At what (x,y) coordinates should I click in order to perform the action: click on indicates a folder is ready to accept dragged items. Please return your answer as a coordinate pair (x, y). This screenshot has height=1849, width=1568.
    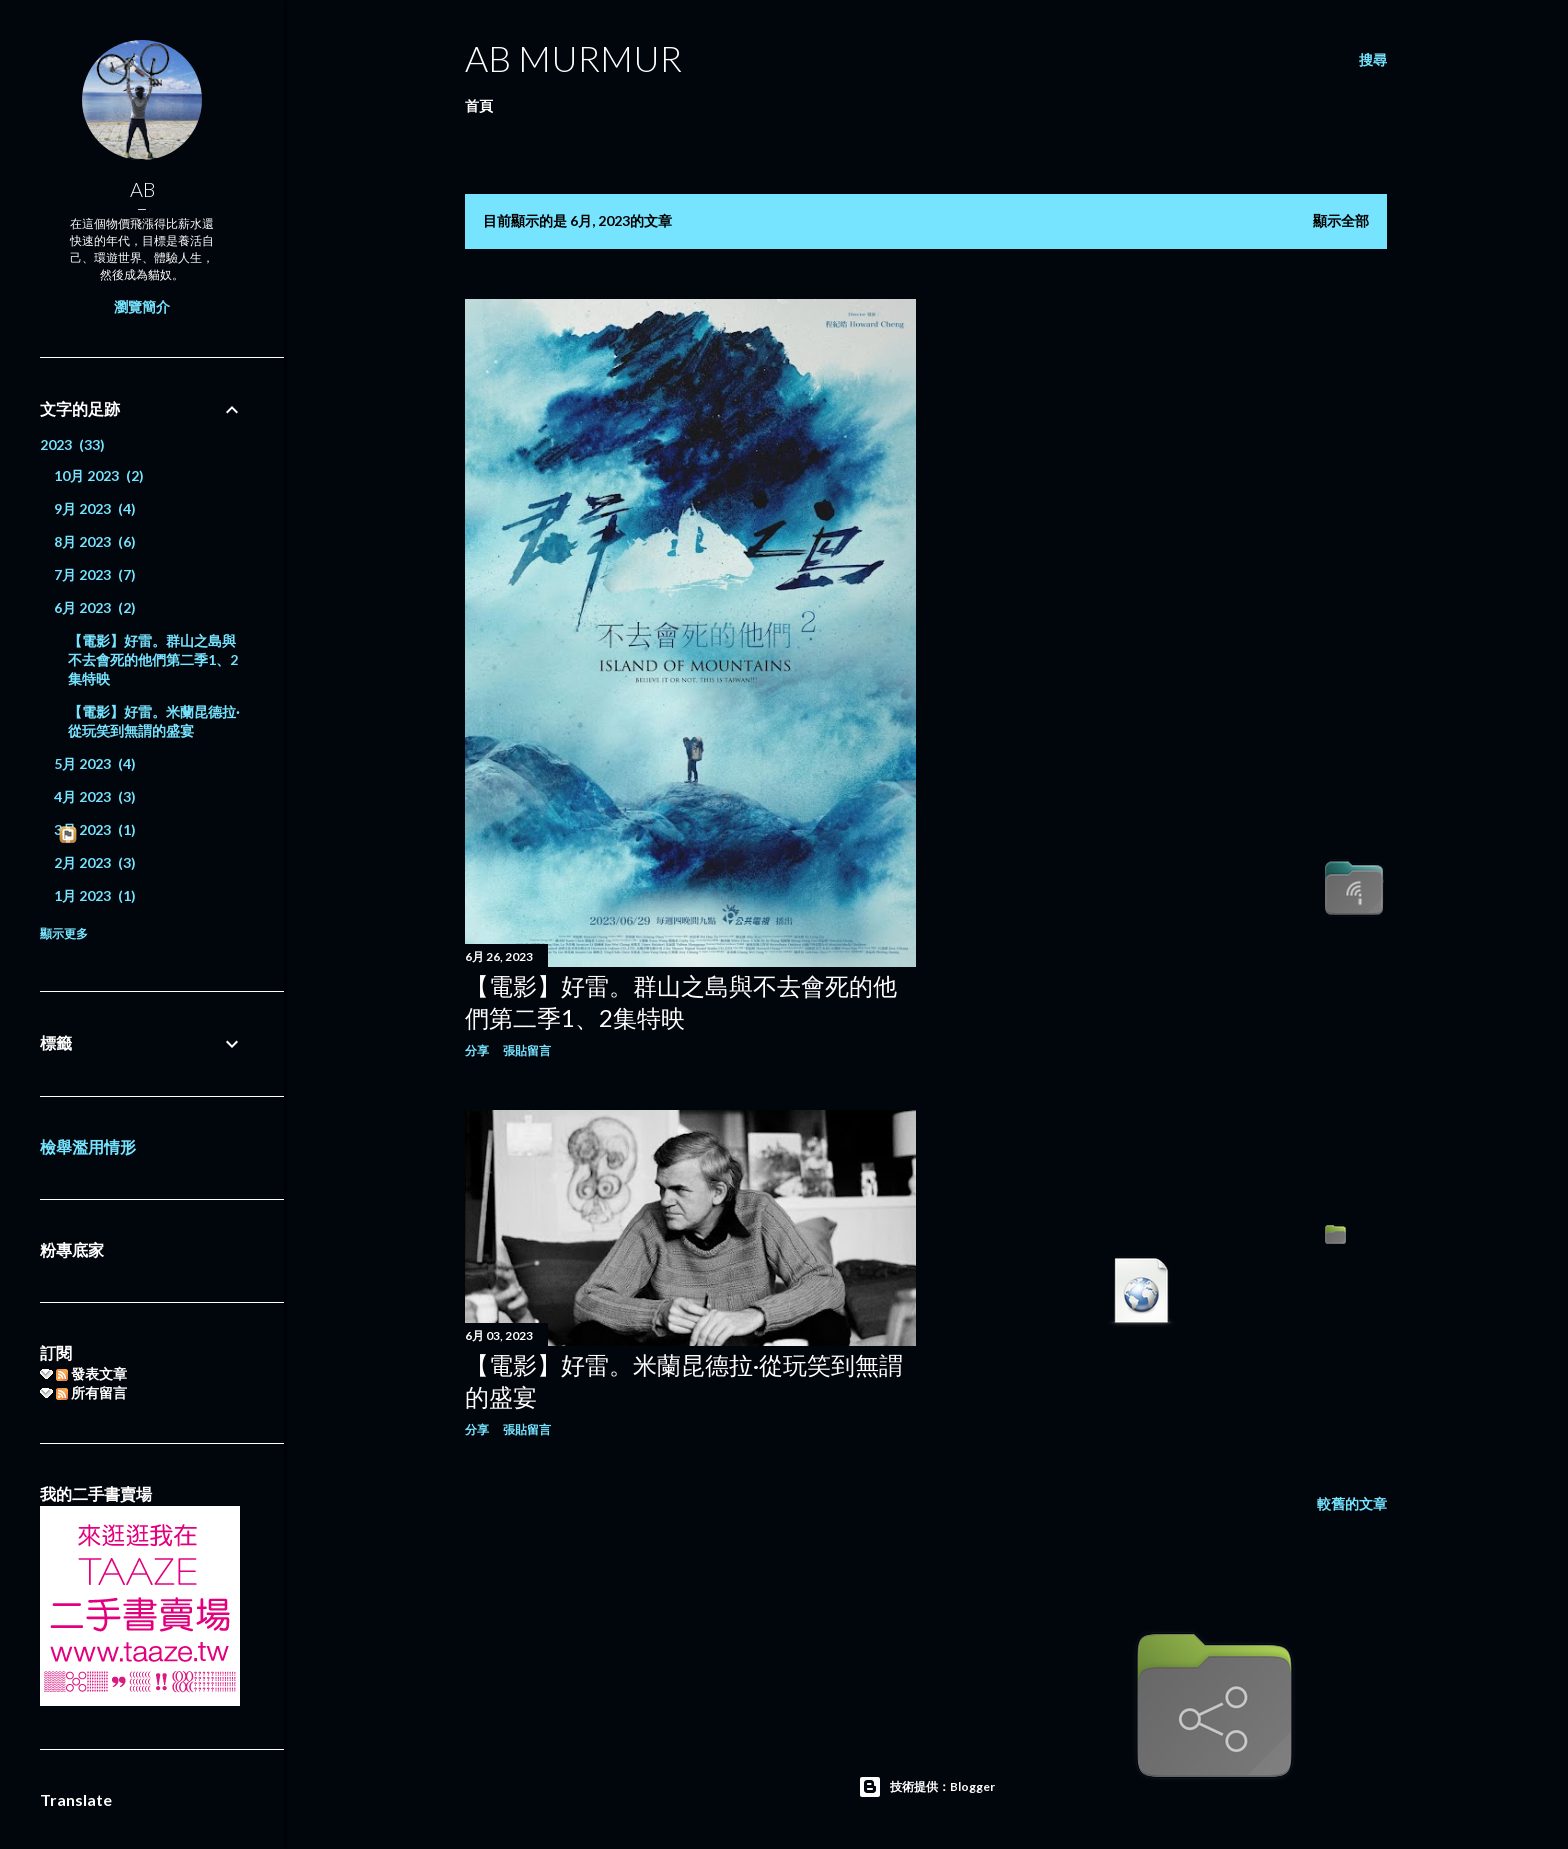
    Looking at the image, I should click on (1335, 1234).